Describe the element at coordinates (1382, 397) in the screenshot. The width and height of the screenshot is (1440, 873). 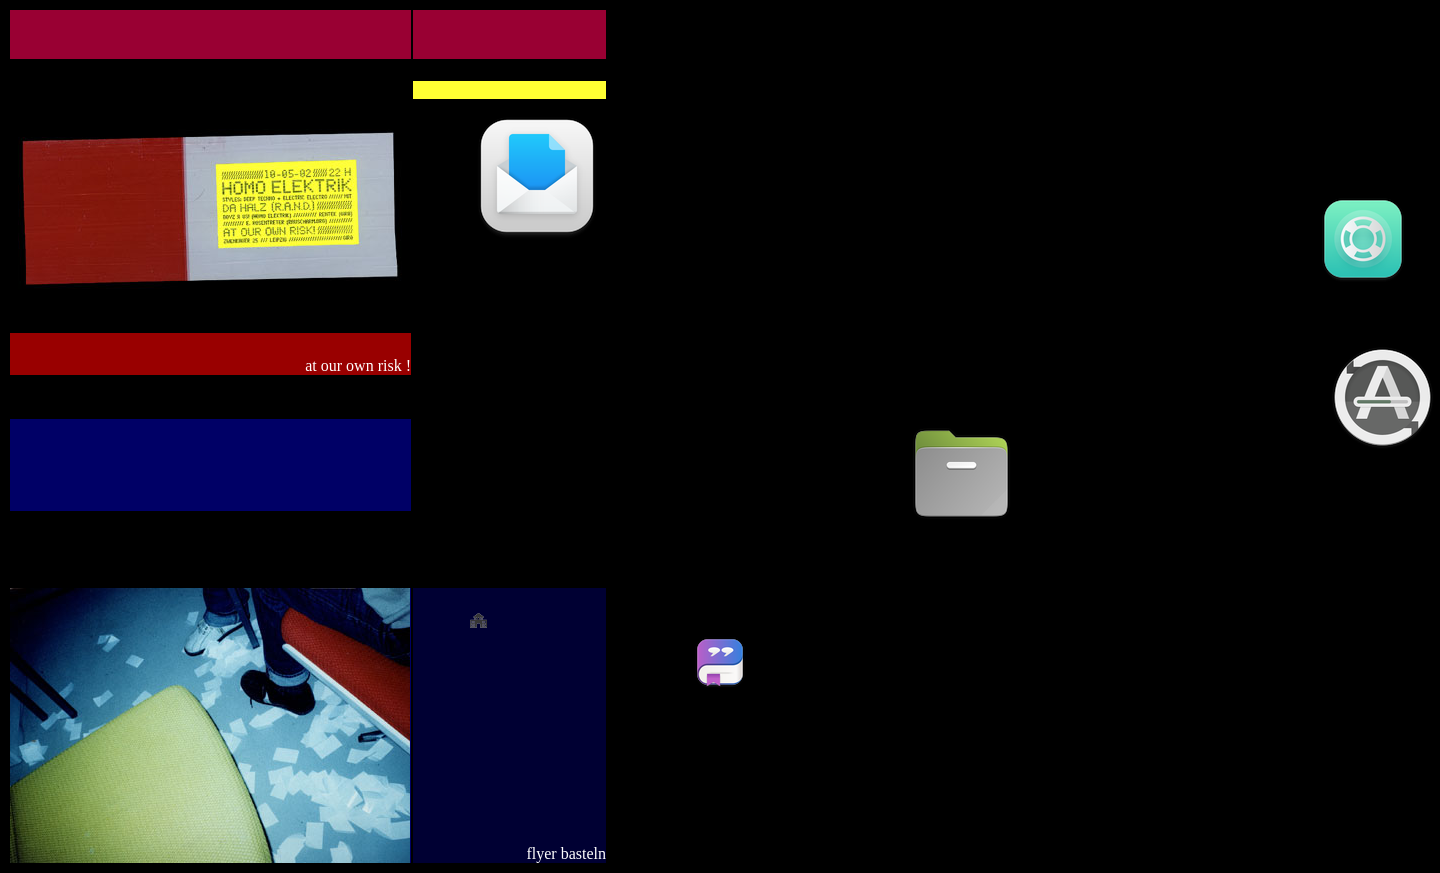
I see `open the software update manager` at that location.